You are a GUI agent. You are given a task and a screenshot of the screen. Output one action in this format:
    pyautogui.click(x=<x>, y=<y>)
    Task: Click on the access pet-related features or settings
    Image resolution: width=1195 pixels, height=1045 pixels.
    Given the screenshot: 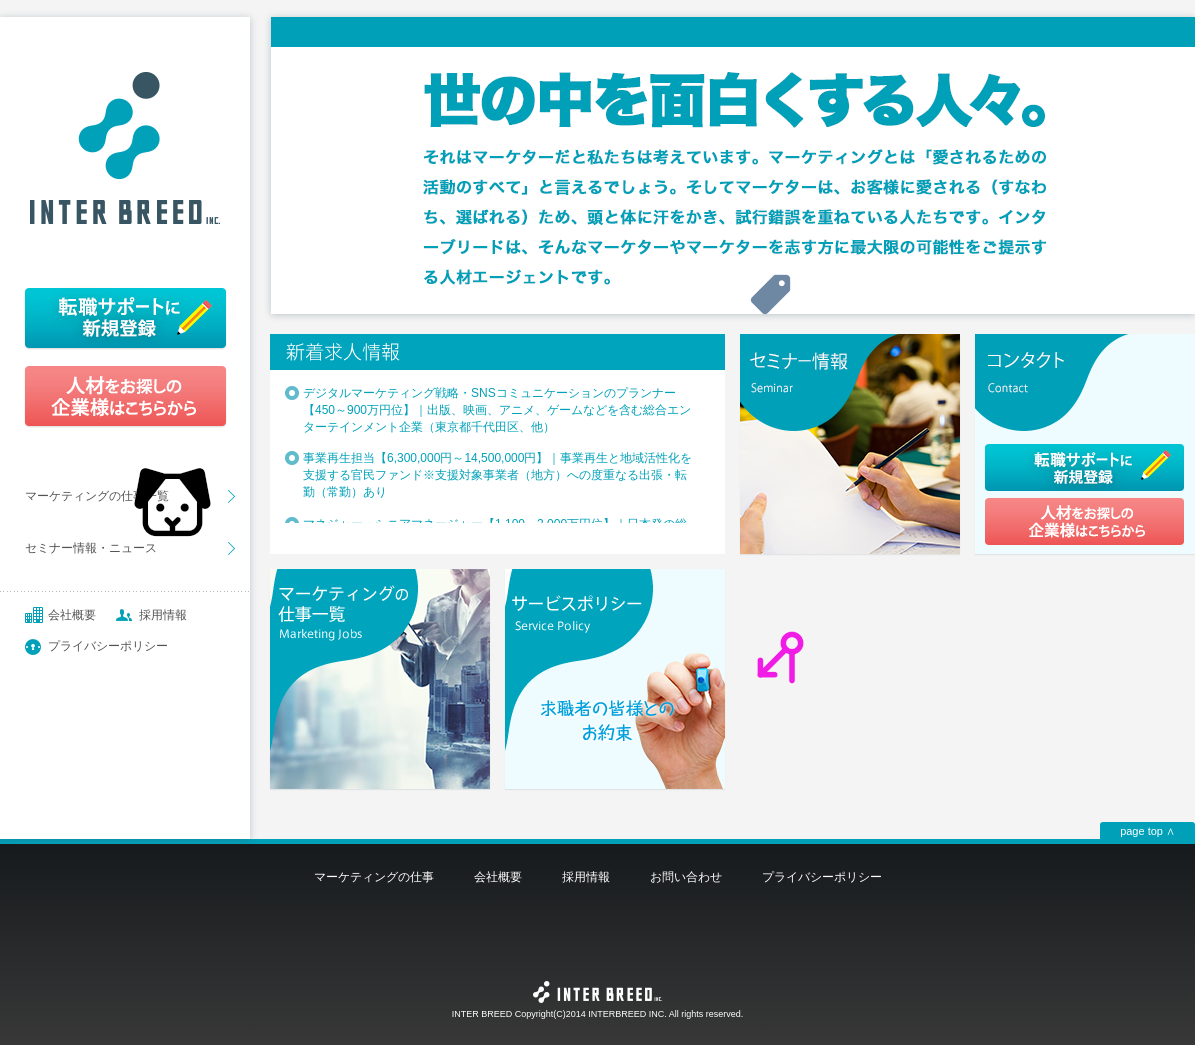 What is the action you would take?
    pyautogui.click(x=172, y=503)
    